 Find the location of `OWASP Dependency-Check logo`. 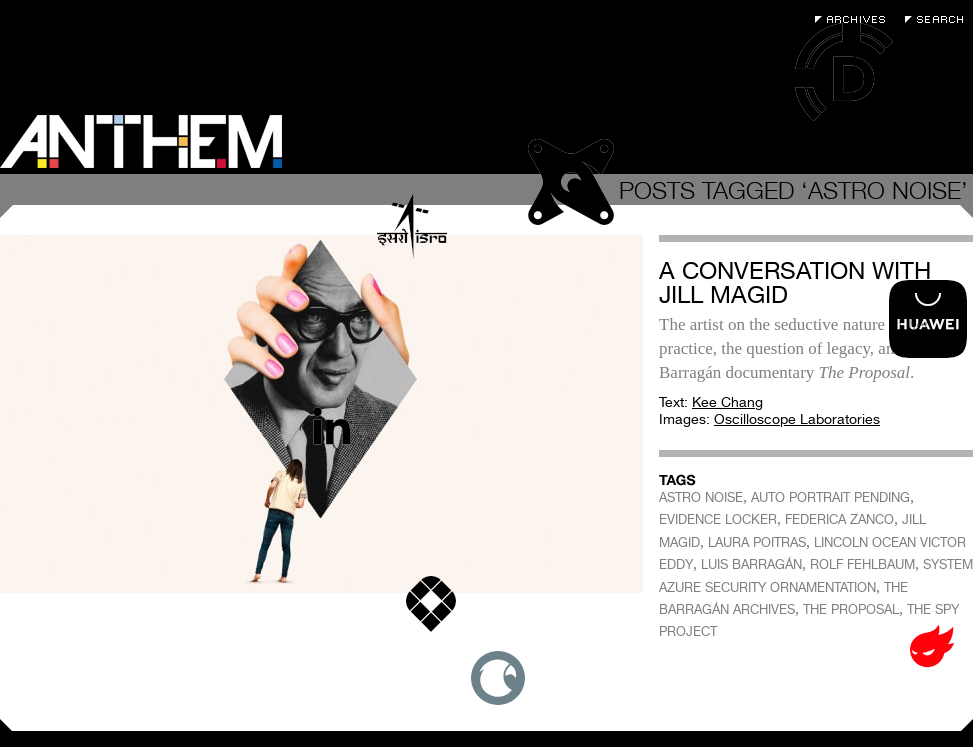

OWASP Dependency-Check logo is located at coordinates (844, 72).